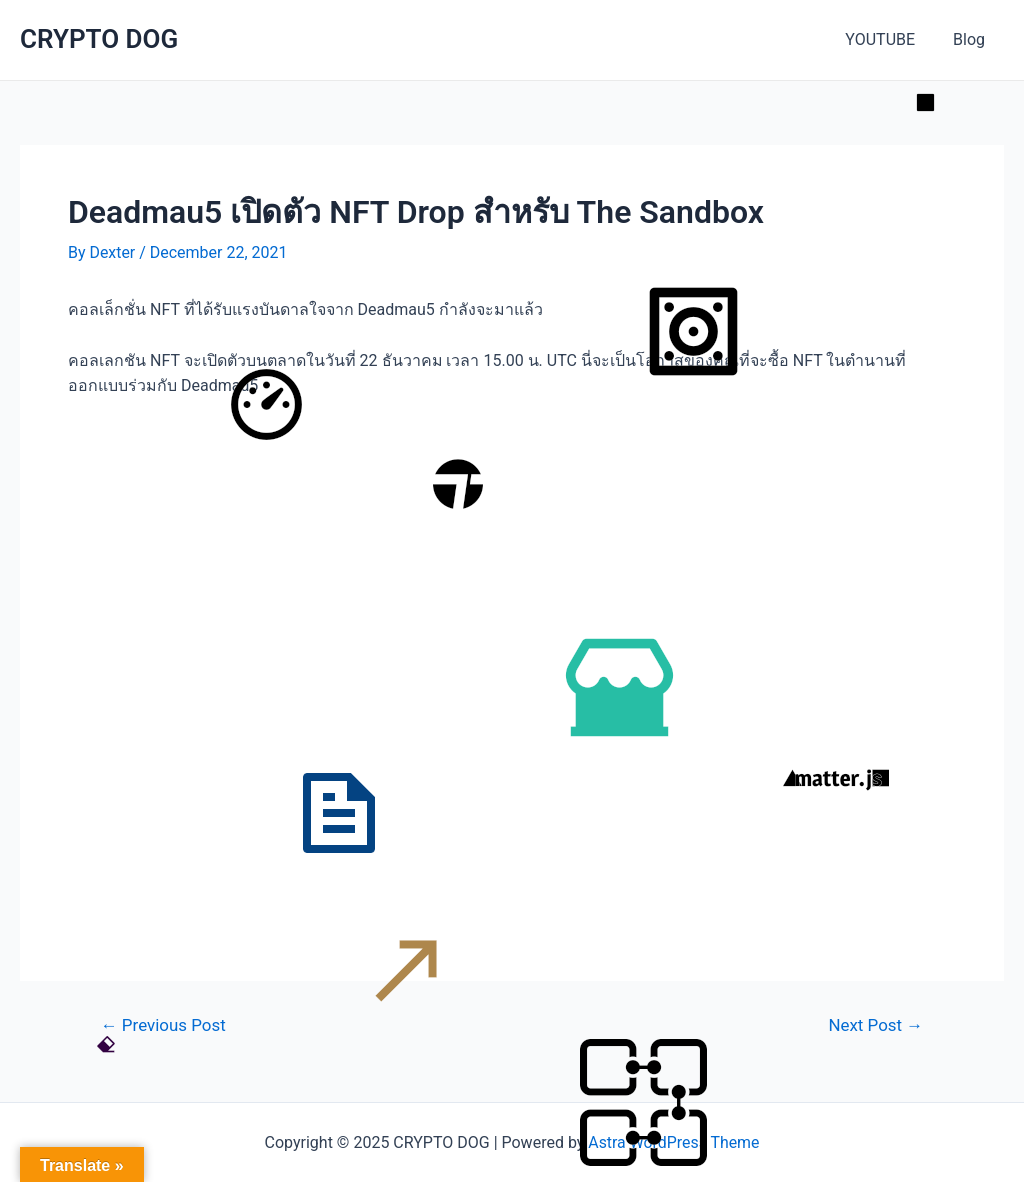 The image size is (1024, 1182). Describe the element at coordinates (106, 1044) in the screenshot. I see `erase or clear content` at that location.